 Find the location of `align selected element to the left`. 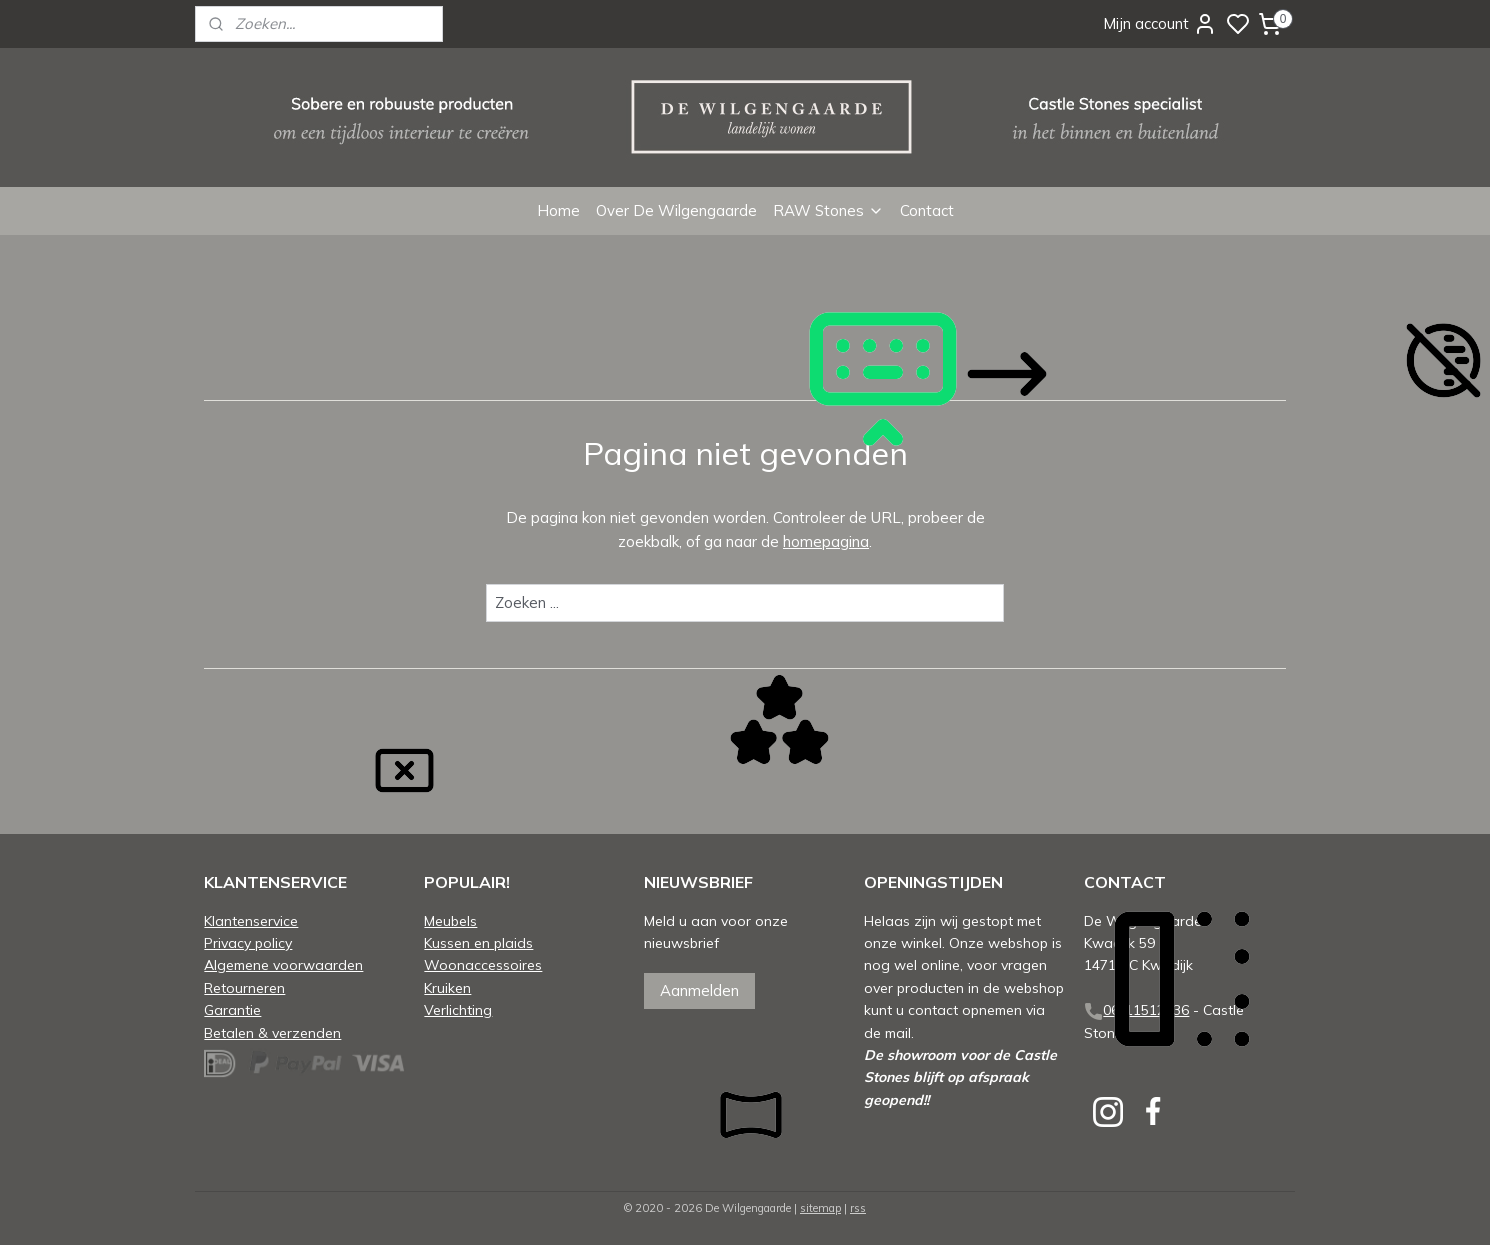

align selected element to the left is located at coordinates (1182, 979).